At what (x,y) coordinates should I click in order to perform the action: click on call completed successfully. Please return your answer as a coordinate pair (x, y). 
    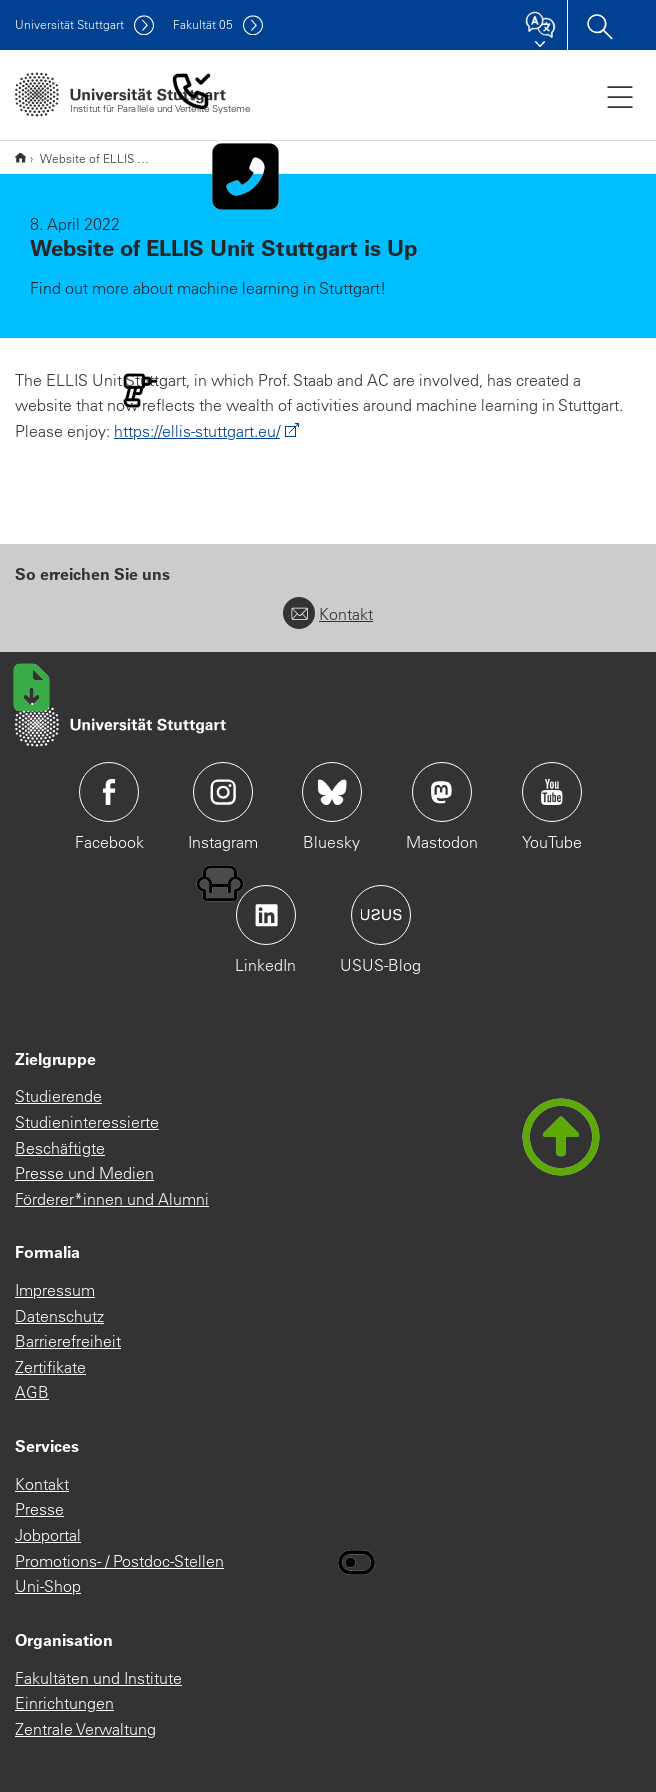
    Looking at the image, I should click on (191, 90).